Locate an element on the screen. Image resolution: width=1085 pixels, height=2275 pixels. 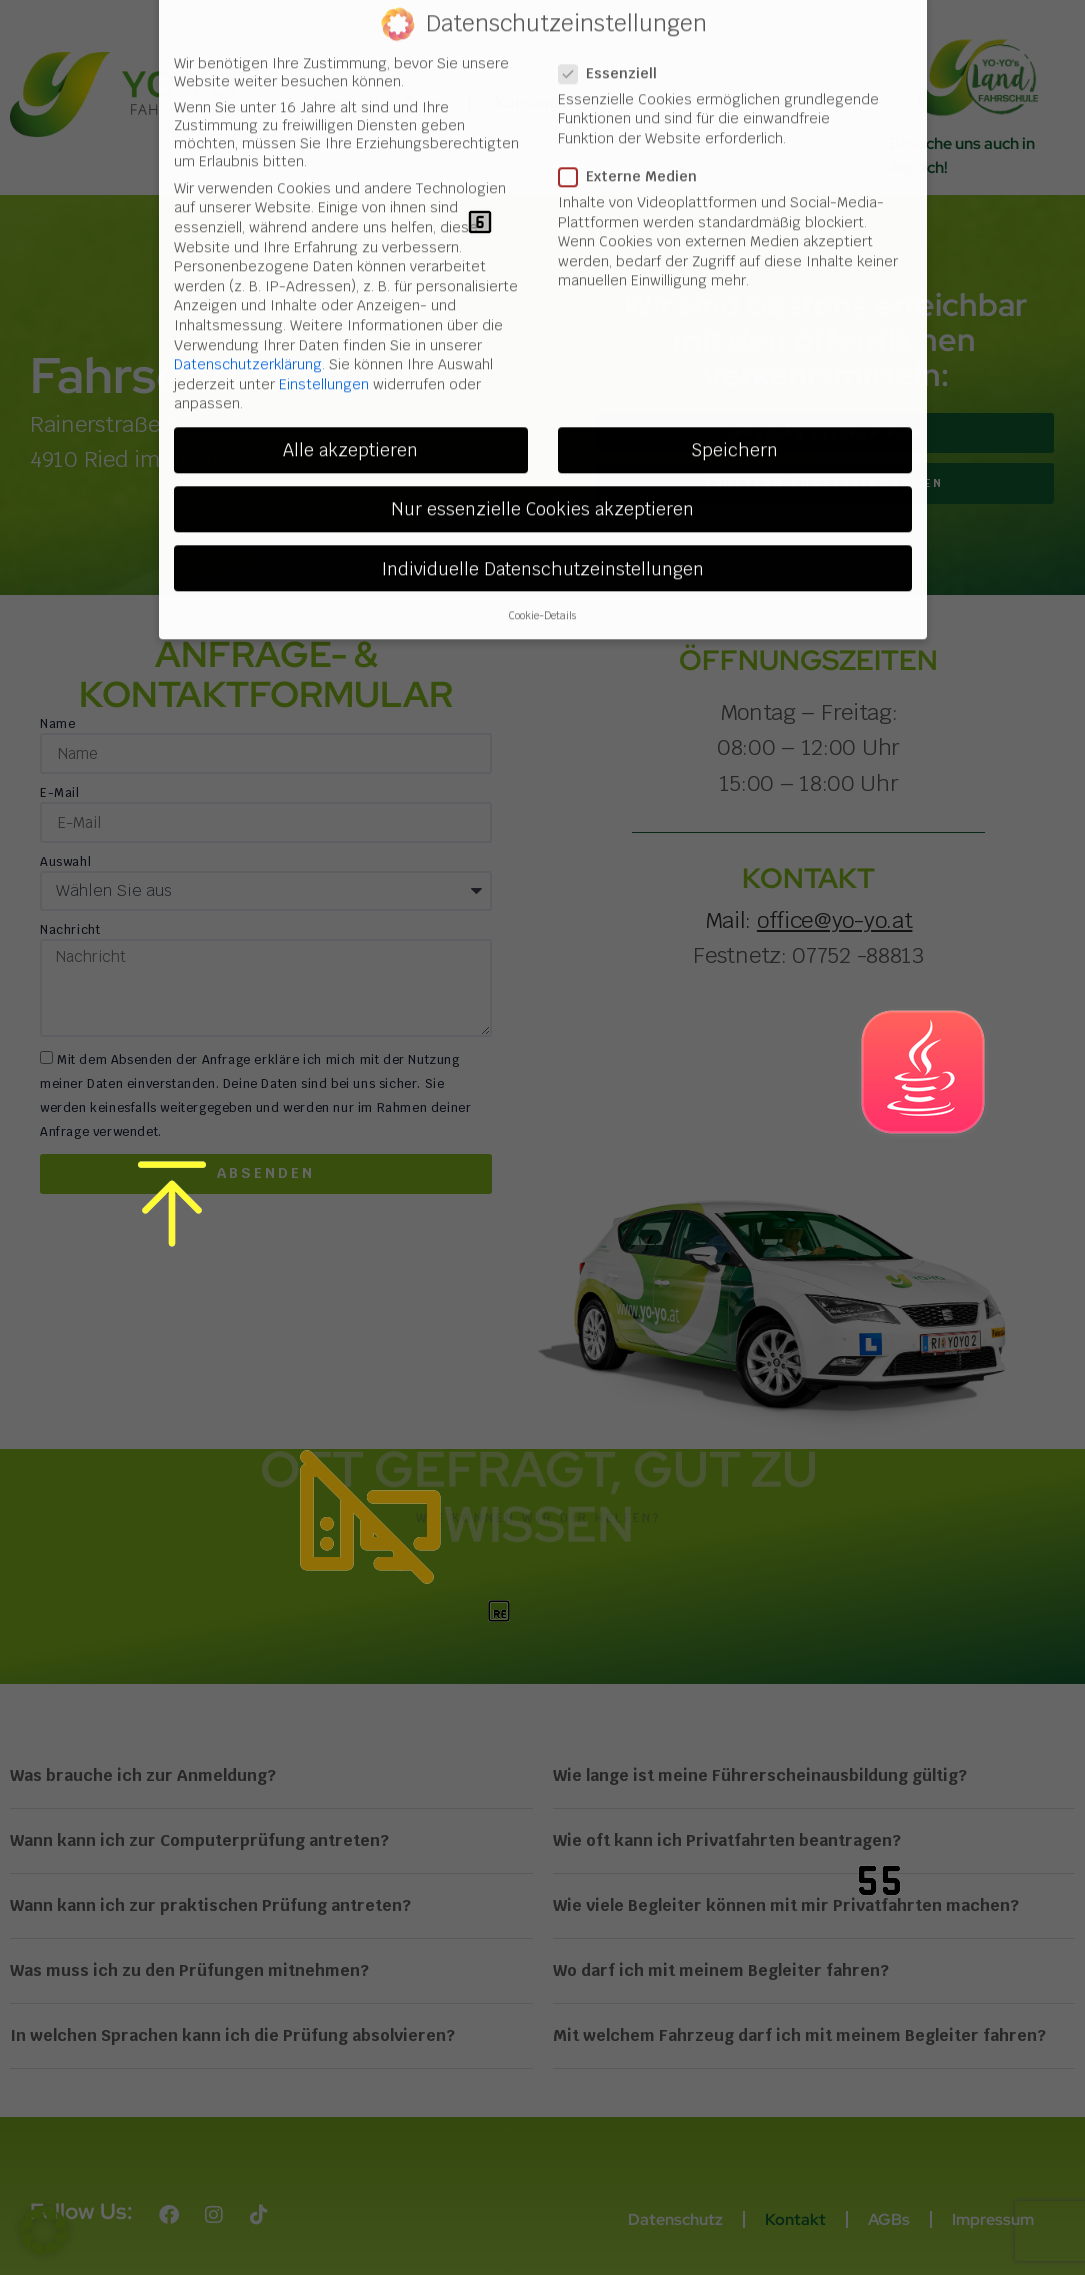
ReasonML programming language logo is located at coordinates (499, 1611).